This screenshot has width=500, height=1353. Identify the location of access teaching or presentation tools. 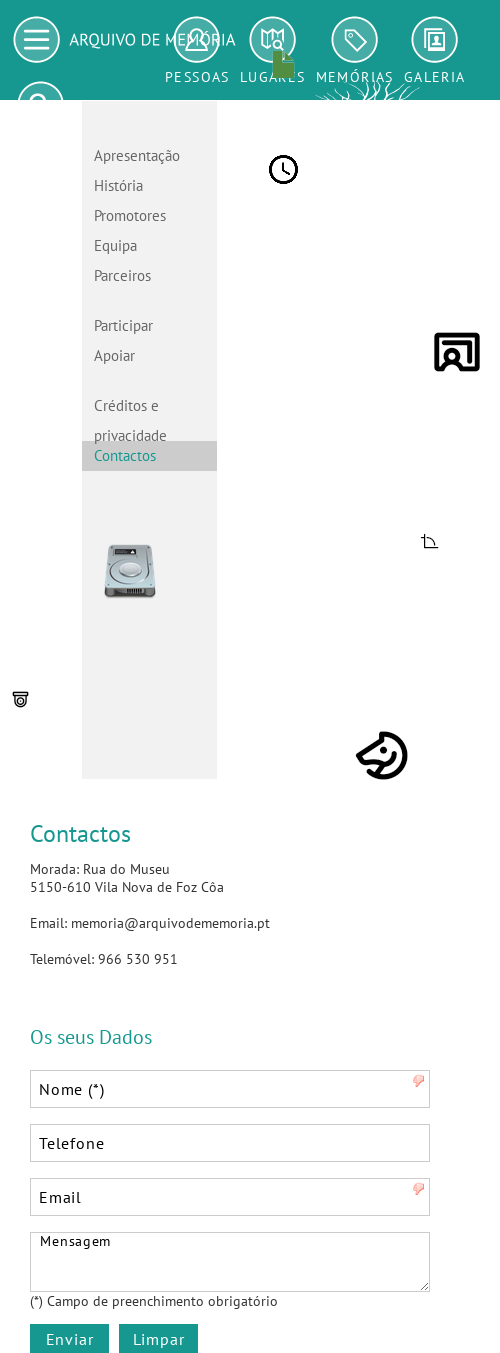
(457, 352).